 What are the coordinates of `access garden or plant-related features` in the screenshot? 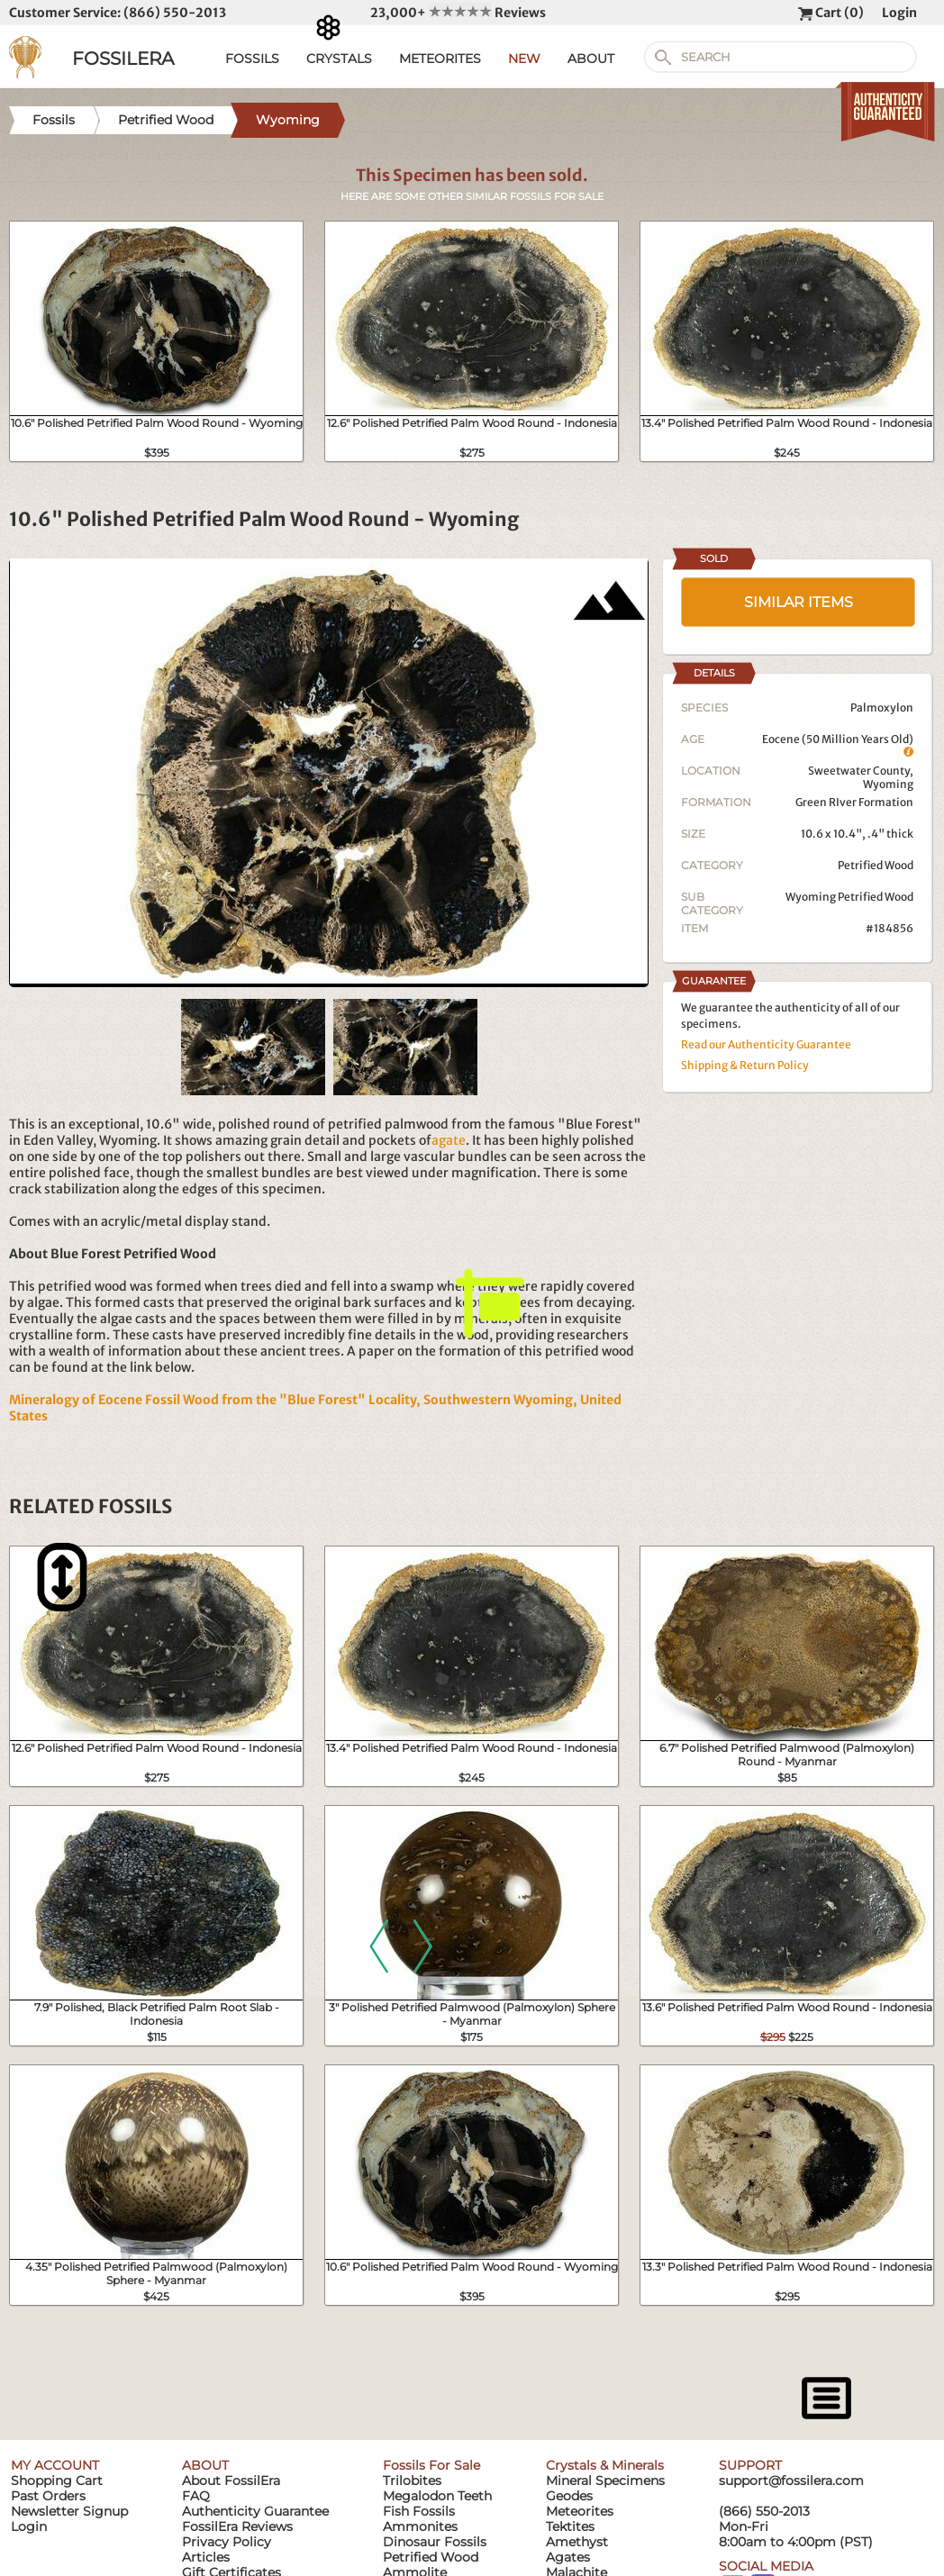 It's located at (328, 27).